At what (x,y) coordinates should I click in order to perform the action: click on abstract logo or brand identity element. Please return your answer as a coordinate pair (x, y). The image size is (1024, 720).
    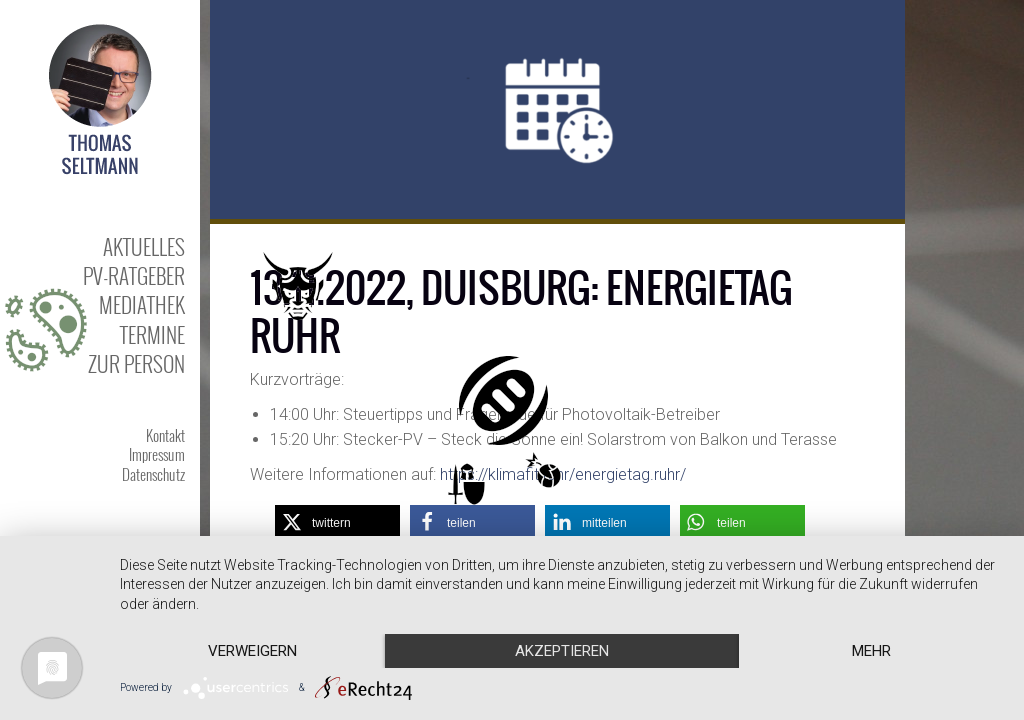
    Looking at the image, I should click on (503, 400).